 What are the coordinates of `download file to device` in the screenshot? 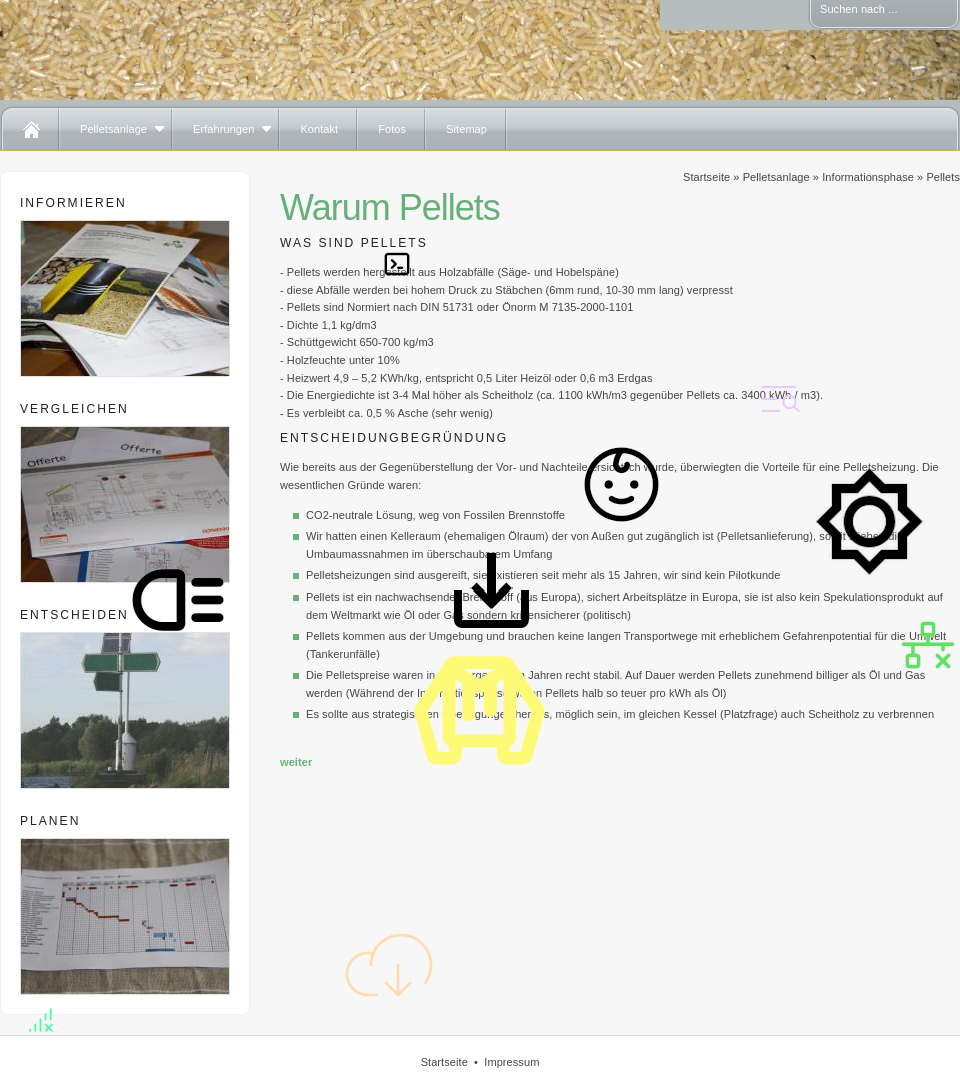 It's located at (491, 590).